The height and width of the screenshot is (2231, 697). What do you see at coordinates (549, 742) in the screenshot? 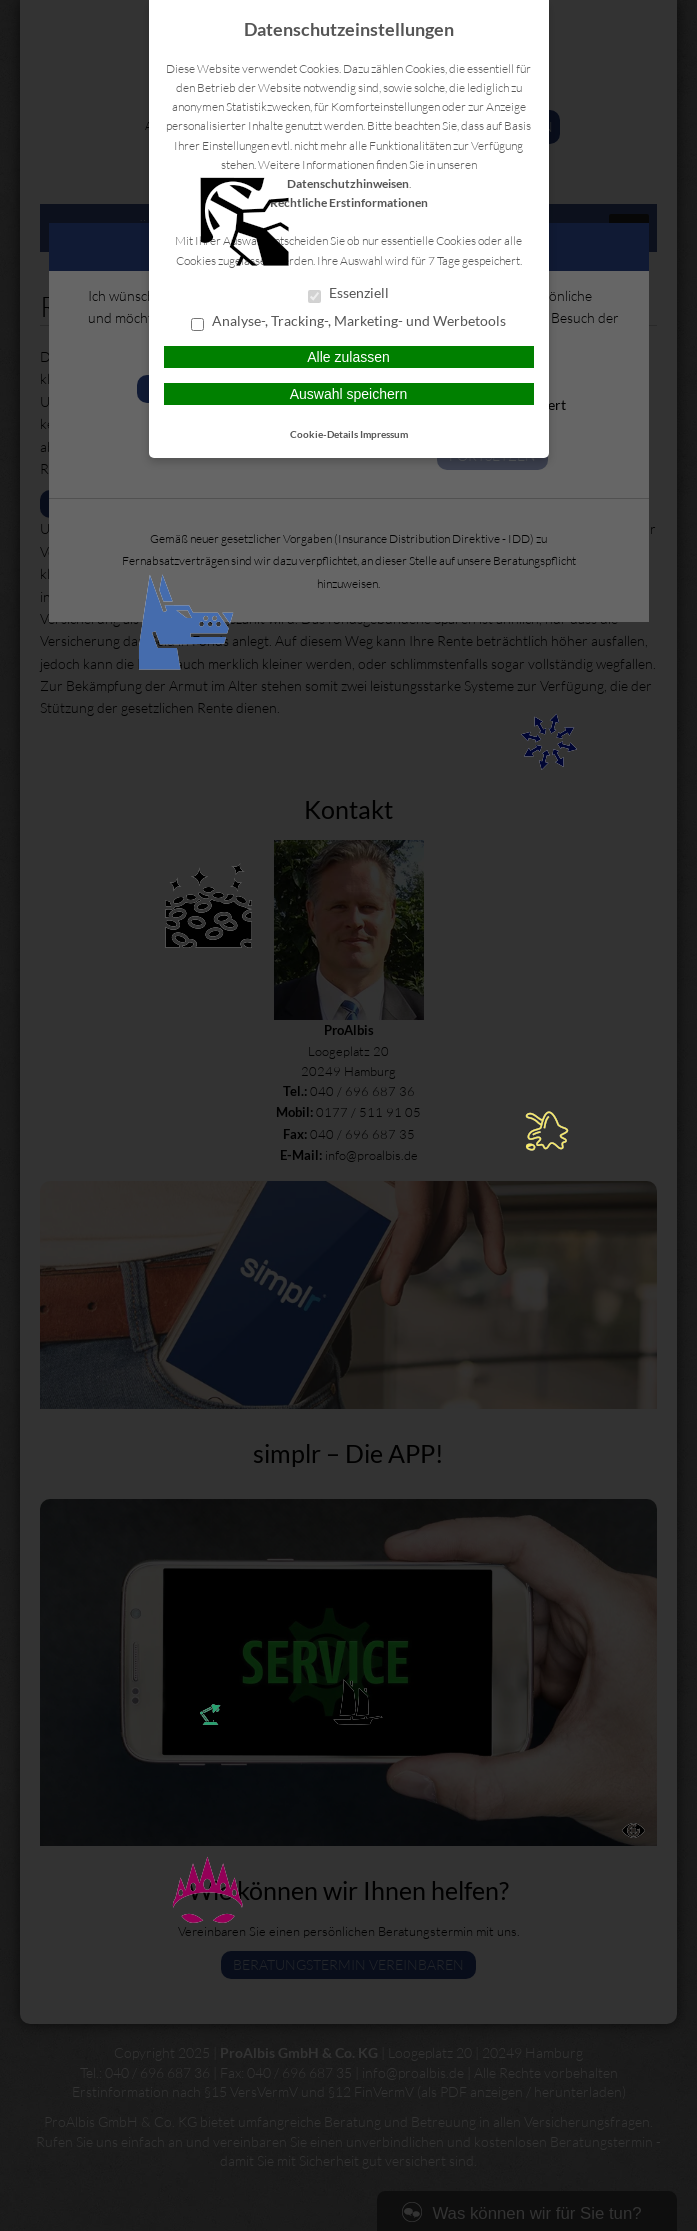
I see `expand or distribute items outward` at bounding box center [549, 742].